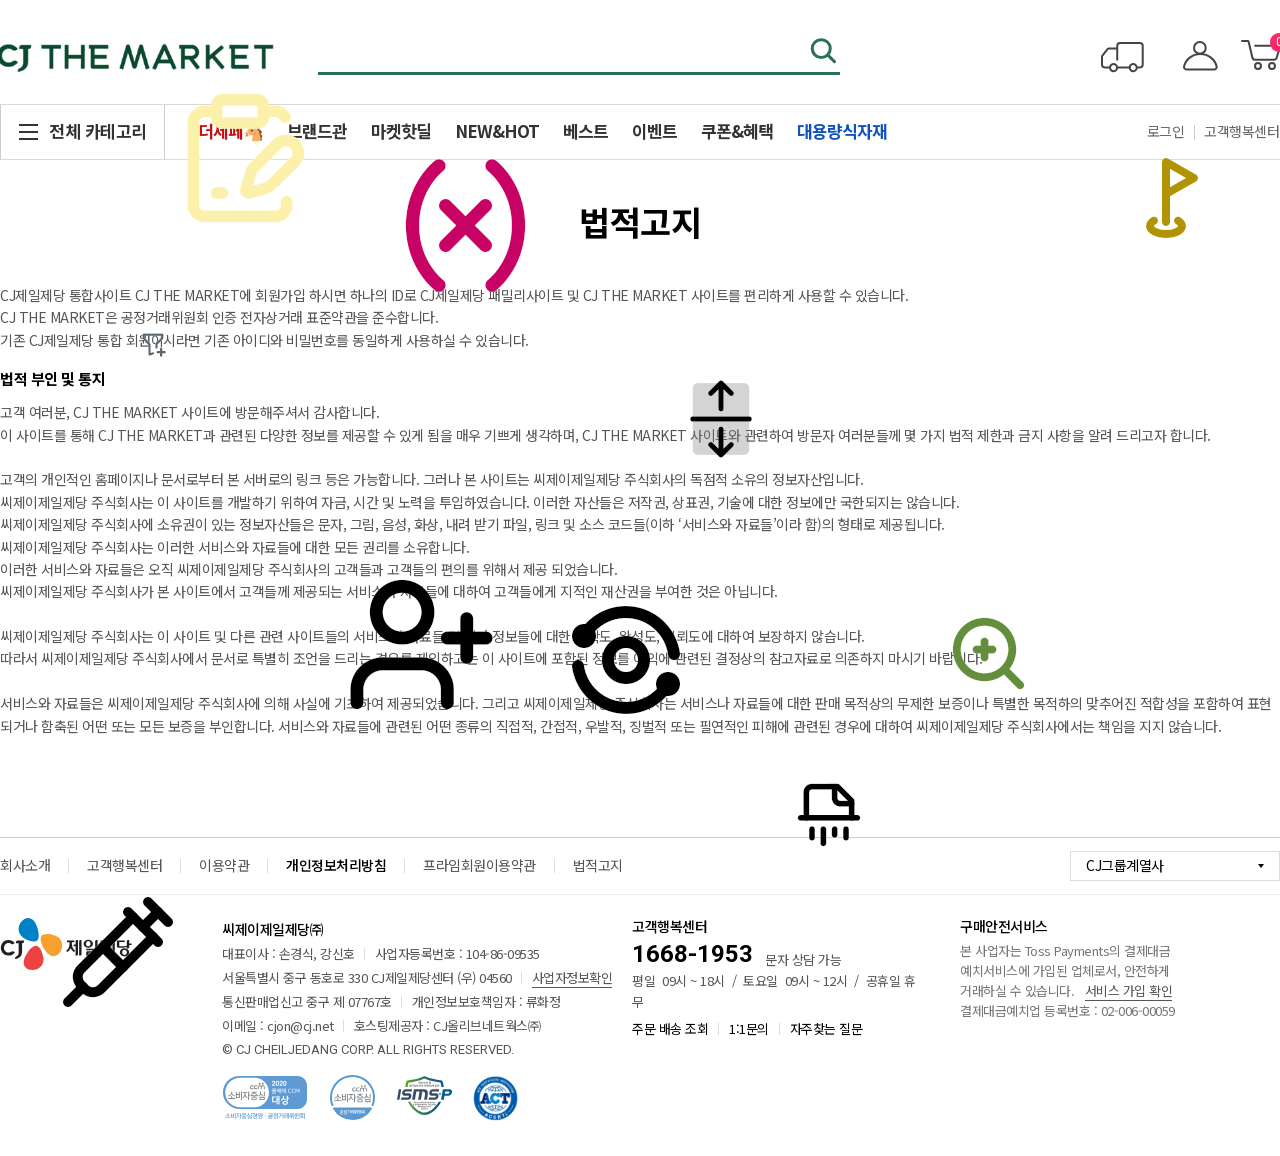  I want to click on add a new contact or friend, so click(421, 644).